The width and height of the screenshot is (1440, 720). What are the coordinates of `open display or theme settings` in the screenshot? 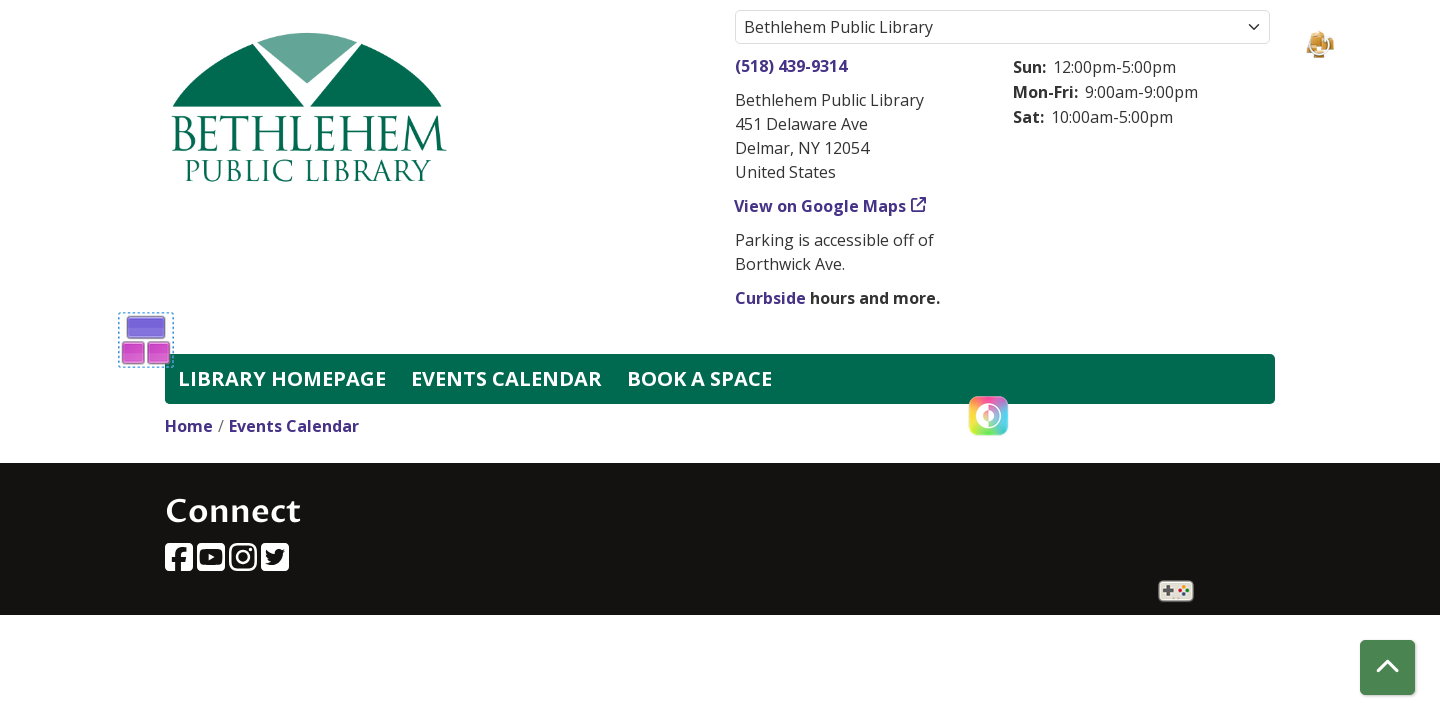 It's located at (988, 416).